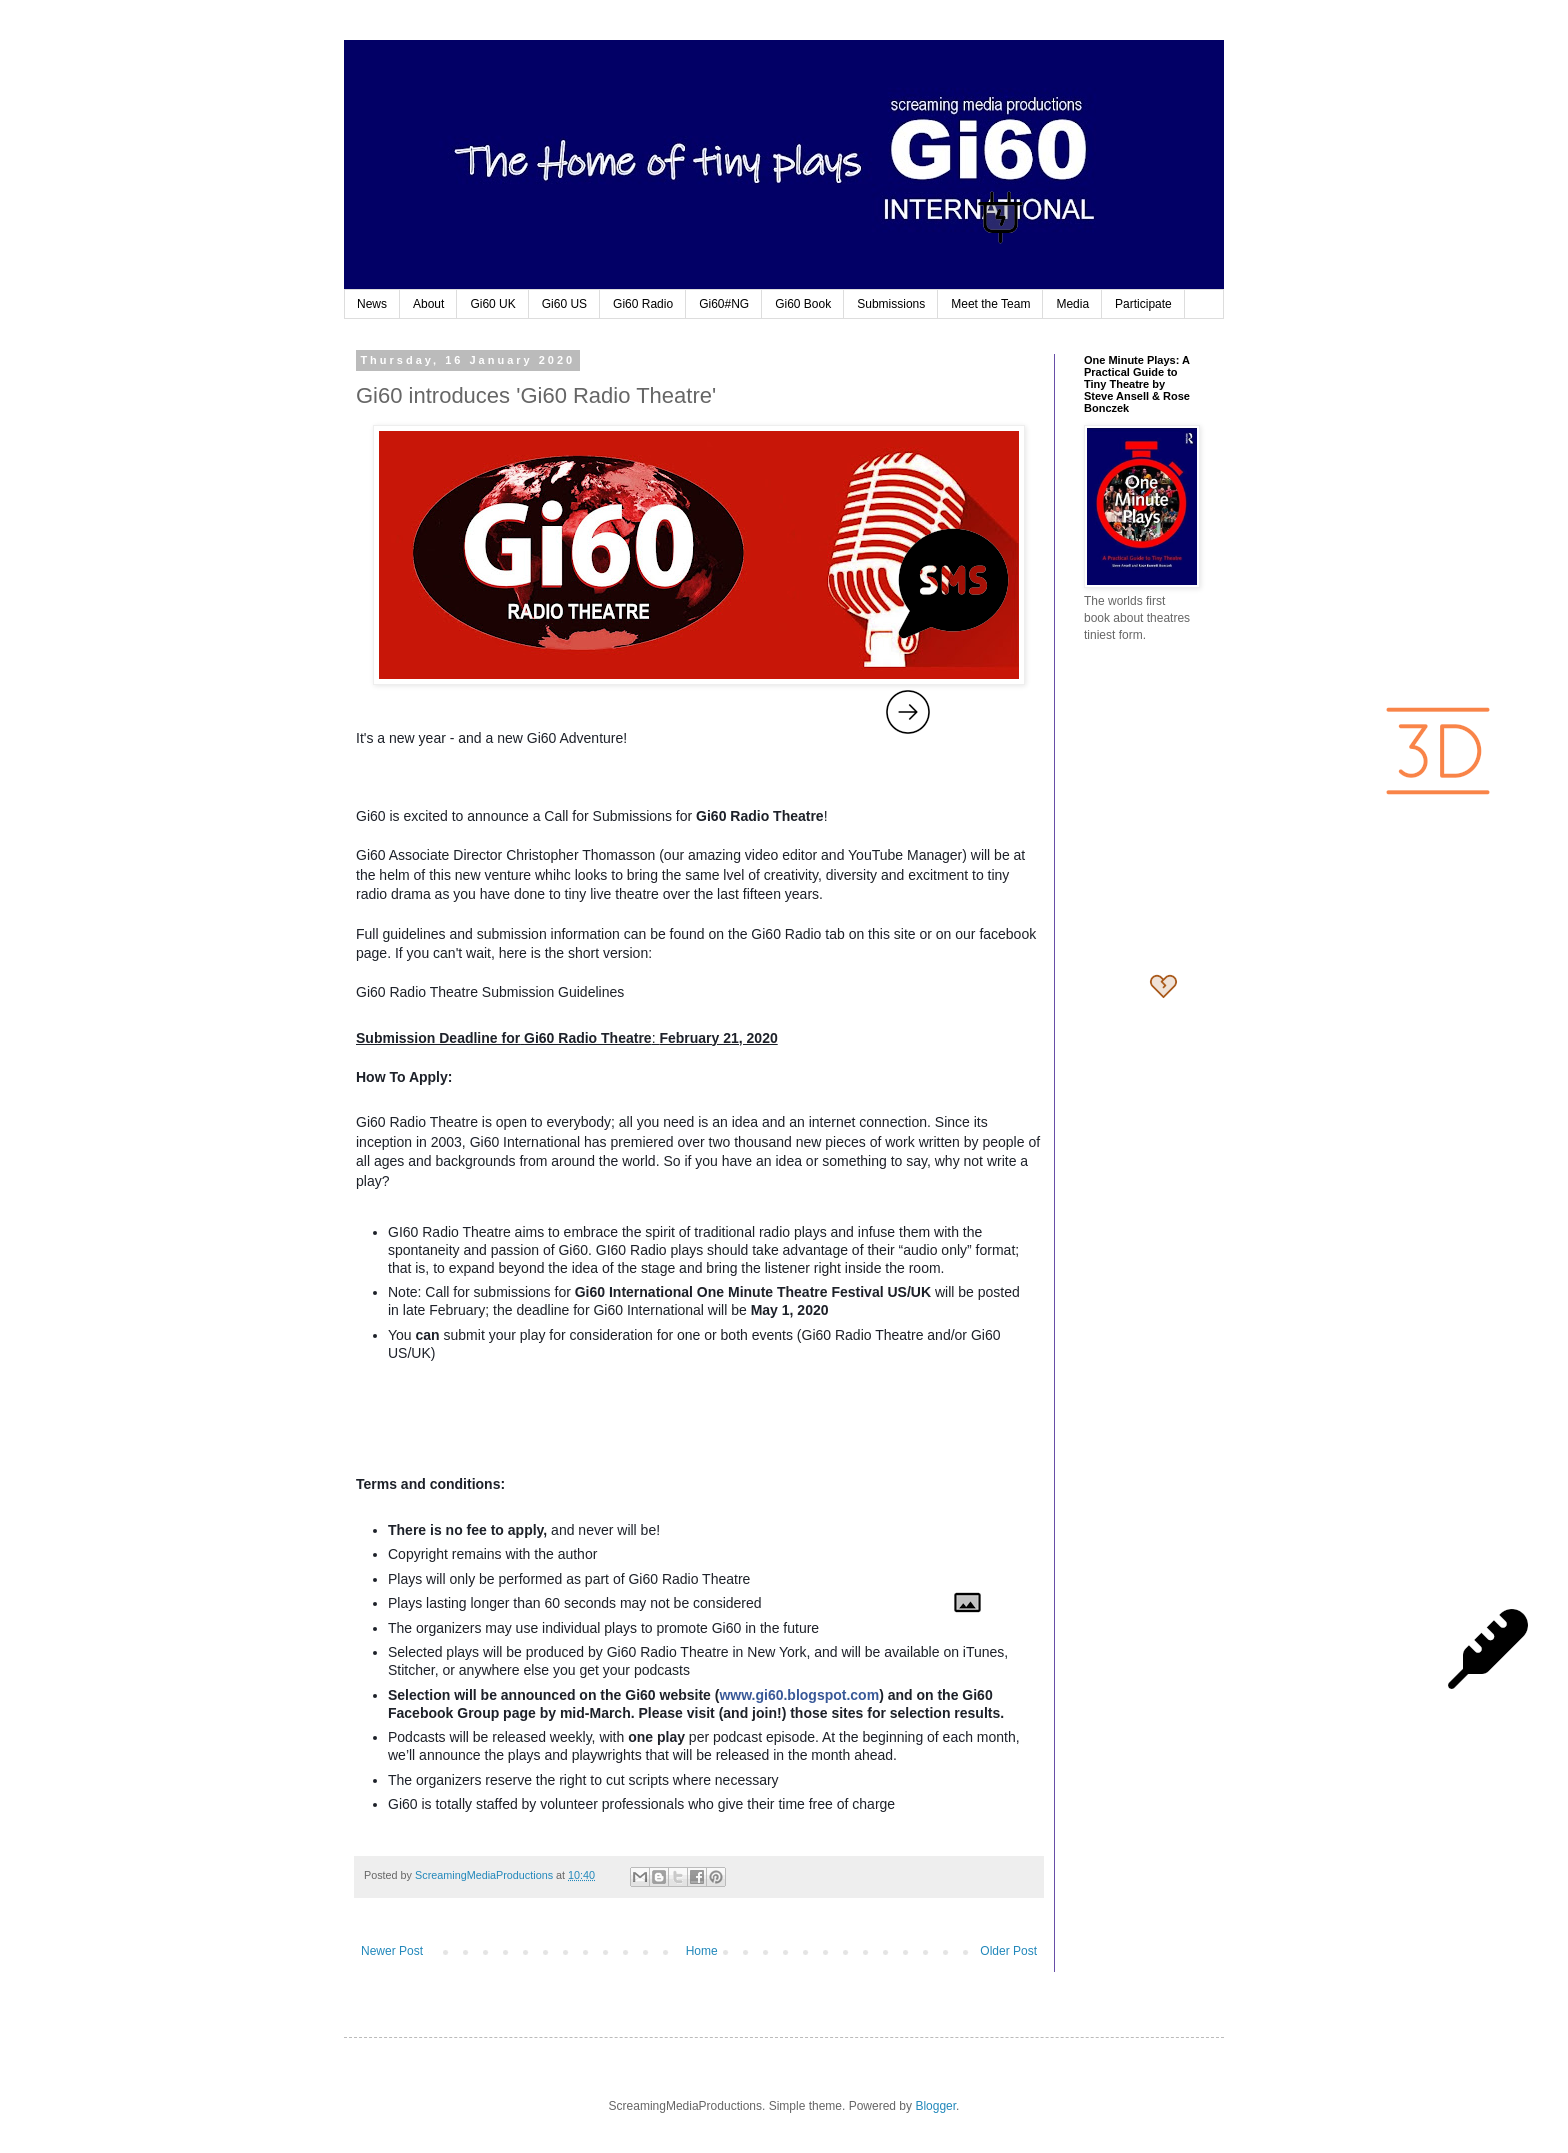 The width and height of the screenshot is (1568, 2153). What do you see at coordinates (1000, 217) in the screenshot?
I see `indicates device is currently charging` at bounding box center [1000, 217].